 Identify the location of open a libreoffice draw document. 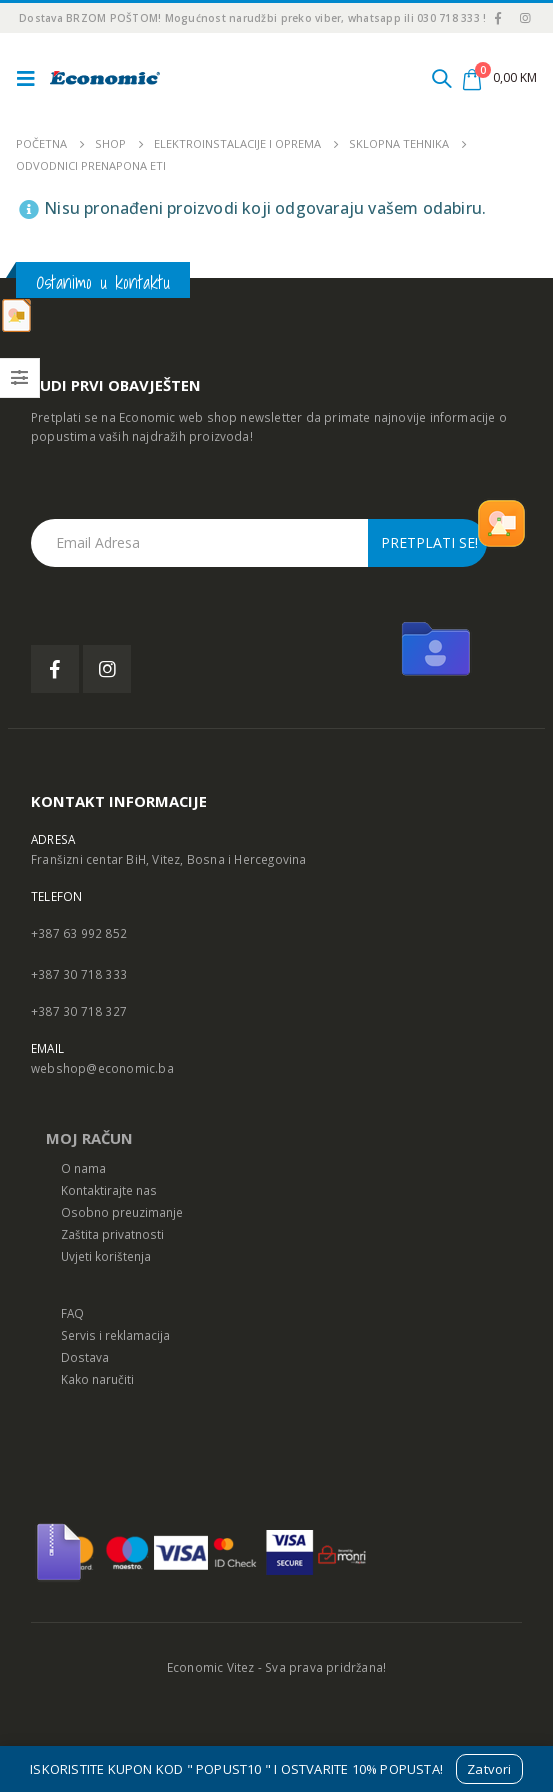
(16, 315).